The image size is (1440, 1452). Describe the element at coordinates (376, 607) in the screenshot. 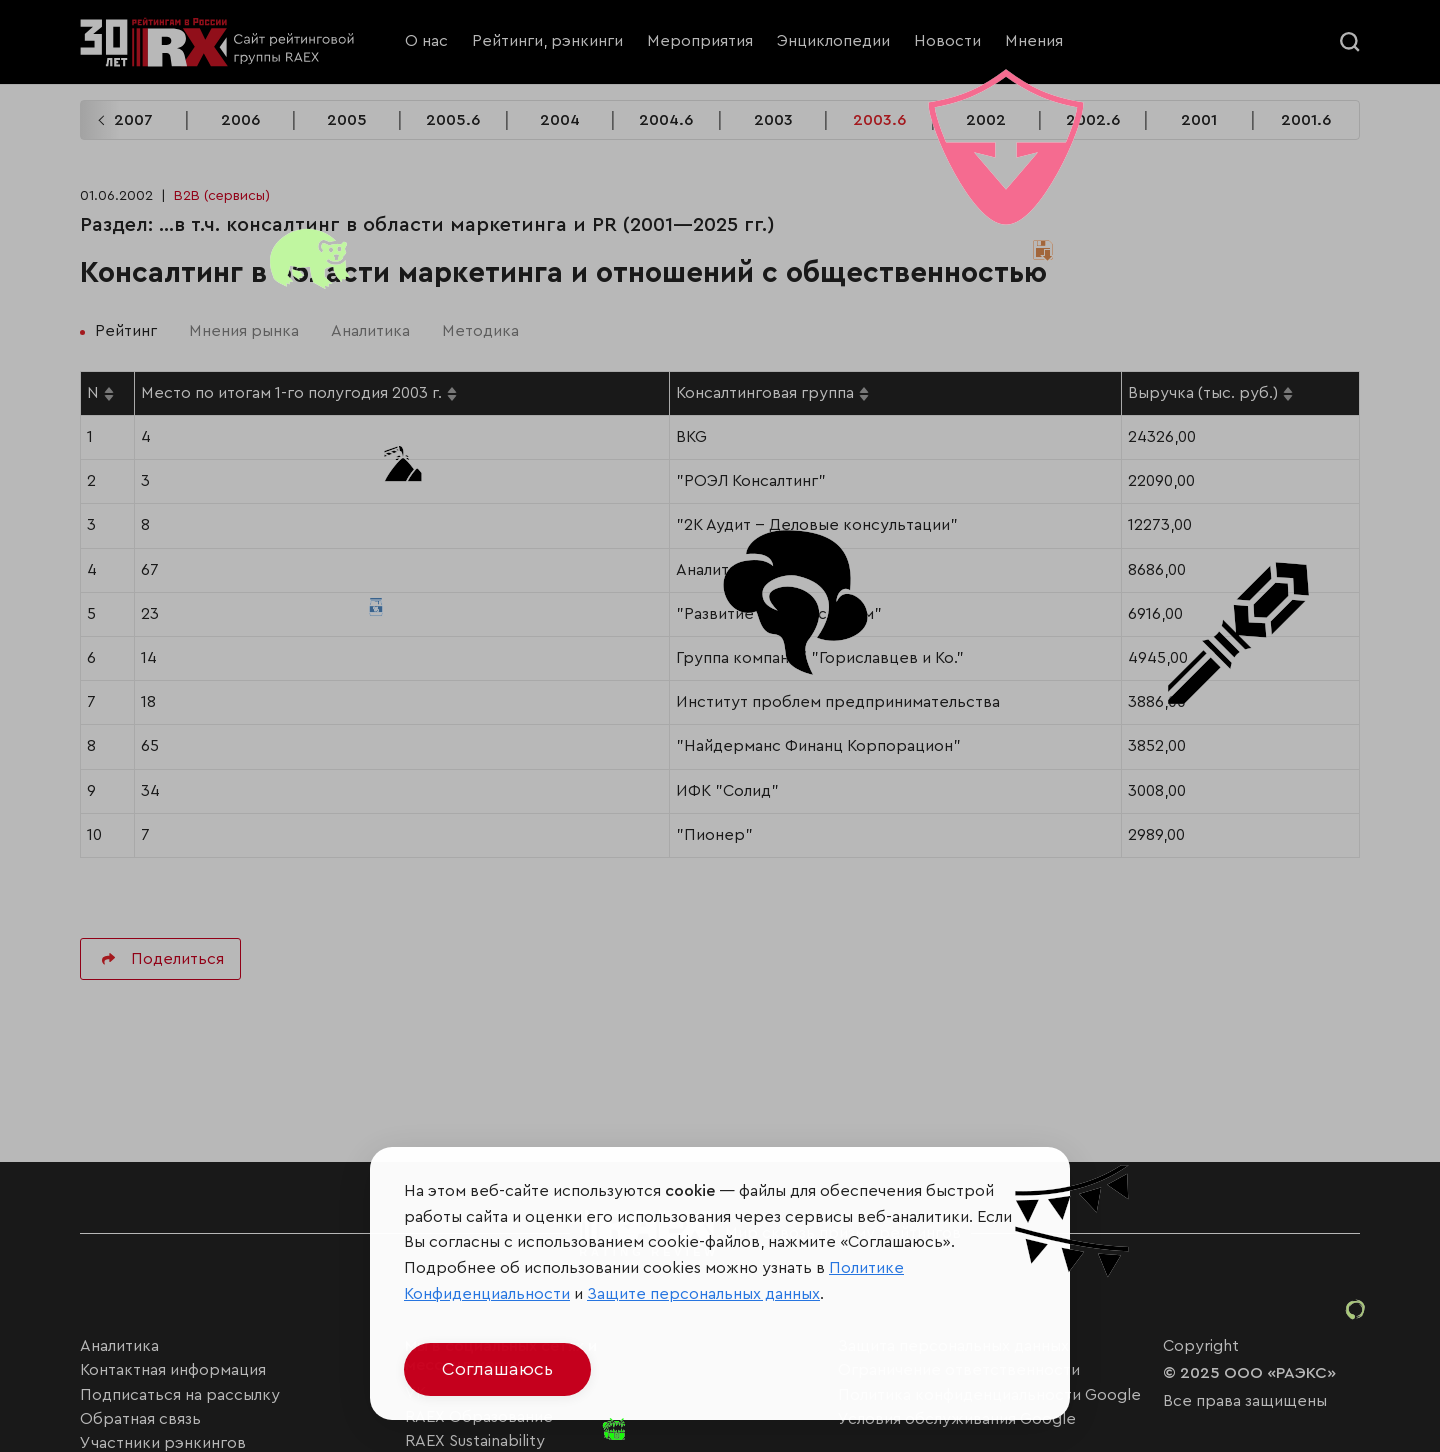

I see `honey or jam item in a game inventory` at that location.